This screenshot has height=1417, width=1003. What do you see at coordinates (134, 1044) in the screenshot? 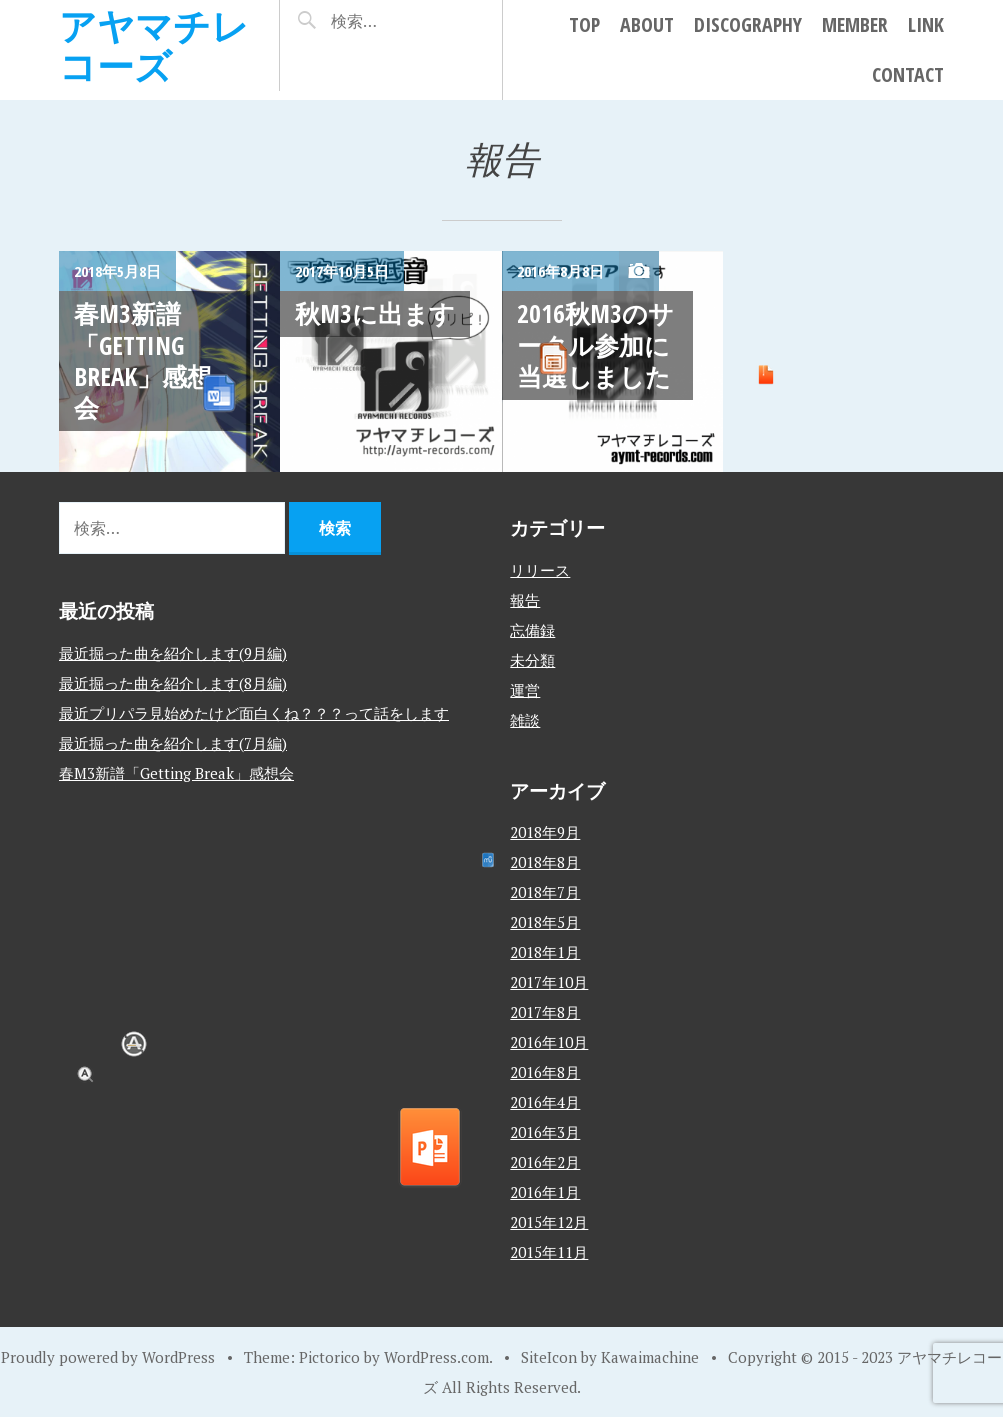
I see `check for available software updates` at bounding box center [134, 1044].